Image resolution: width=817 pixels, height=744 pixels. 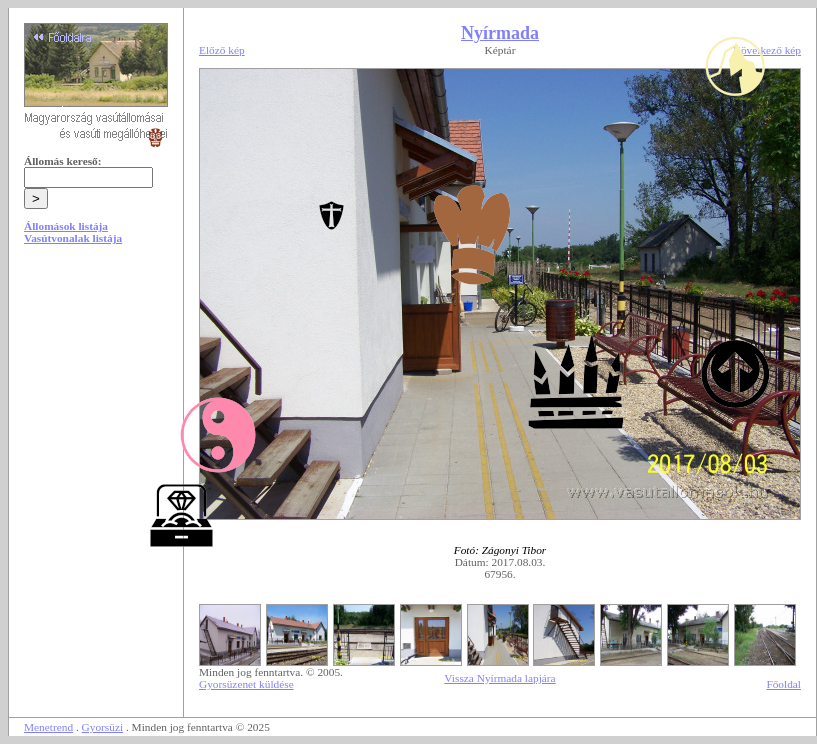 I want to click on access cooking or recipe features, so click(x=472, y=235).